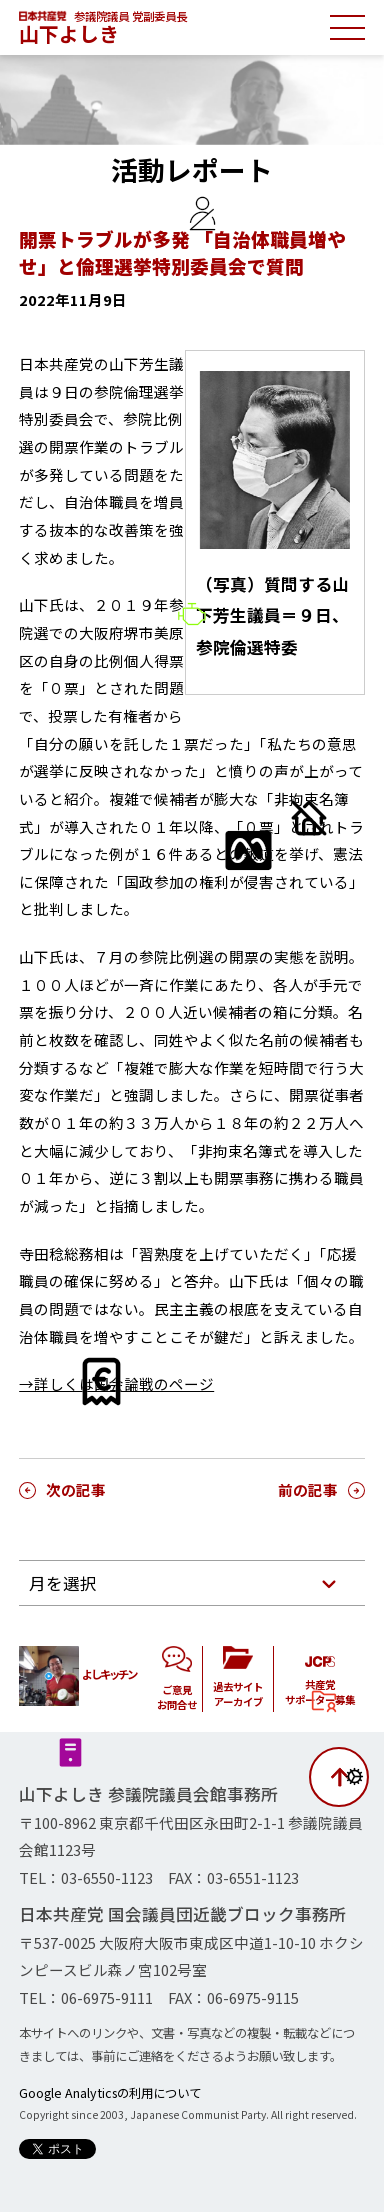 The image size is (384, 2212). I want to click on meta company logo, so click(248, 850).